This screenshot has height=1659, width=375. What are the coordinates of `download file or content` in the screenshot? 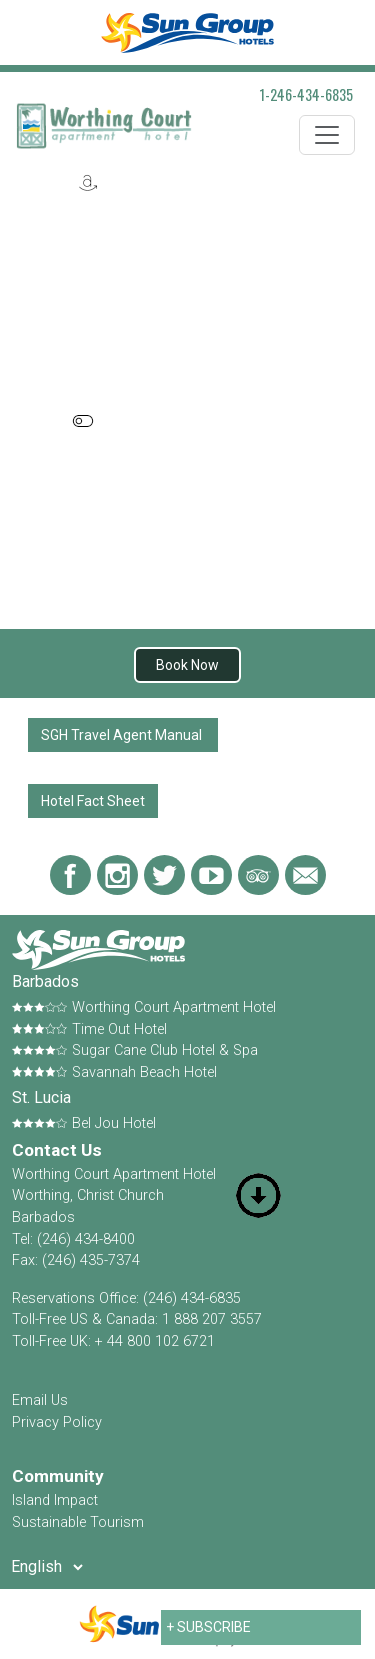 It's located at (258, 1195).